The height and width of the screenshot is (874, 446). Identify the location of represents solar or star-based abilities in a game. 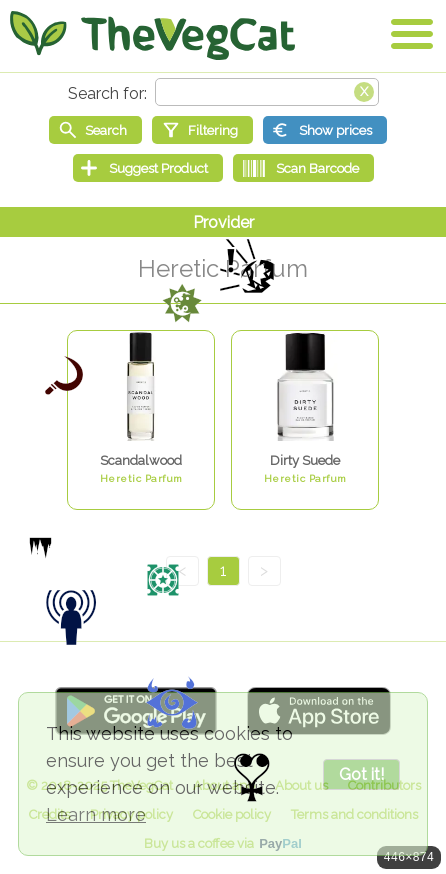
(182, 303).